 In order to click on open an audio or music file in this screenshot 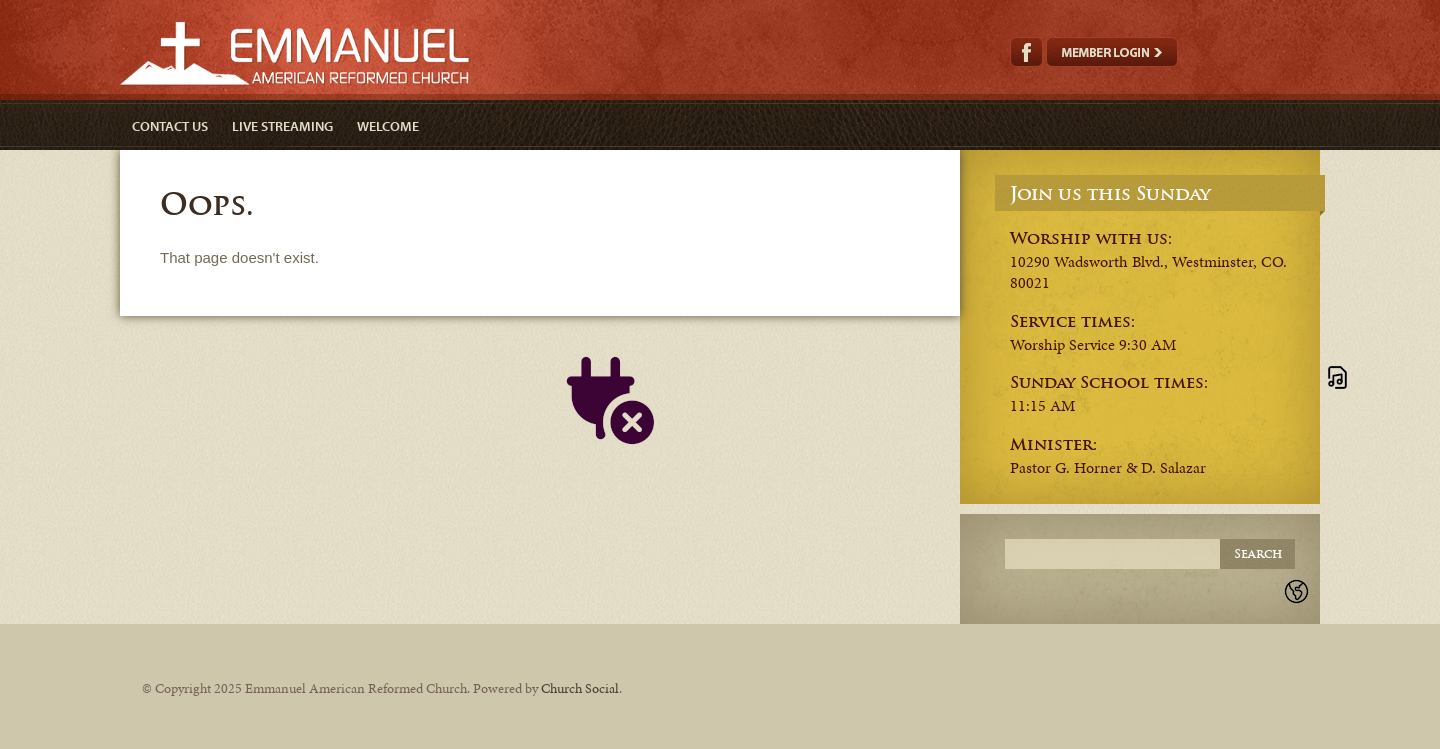, I will do `click(1337, 377)`.